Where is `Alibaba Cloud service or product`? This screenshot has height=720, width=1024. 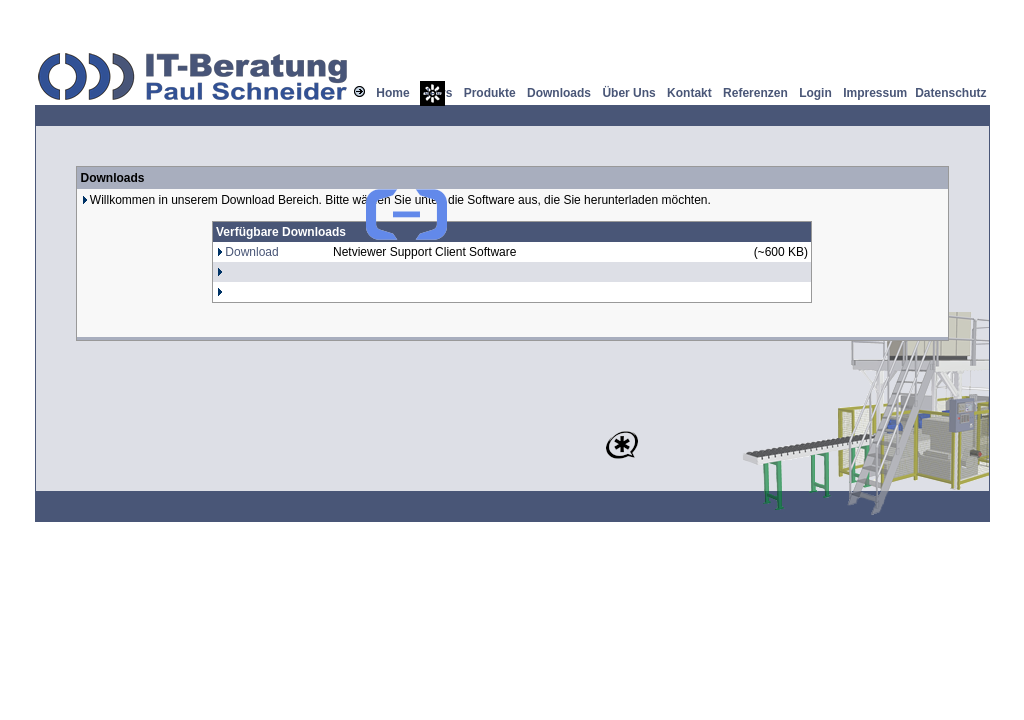
Alibaba Cloud service or product is located at coordinates (406, 214).